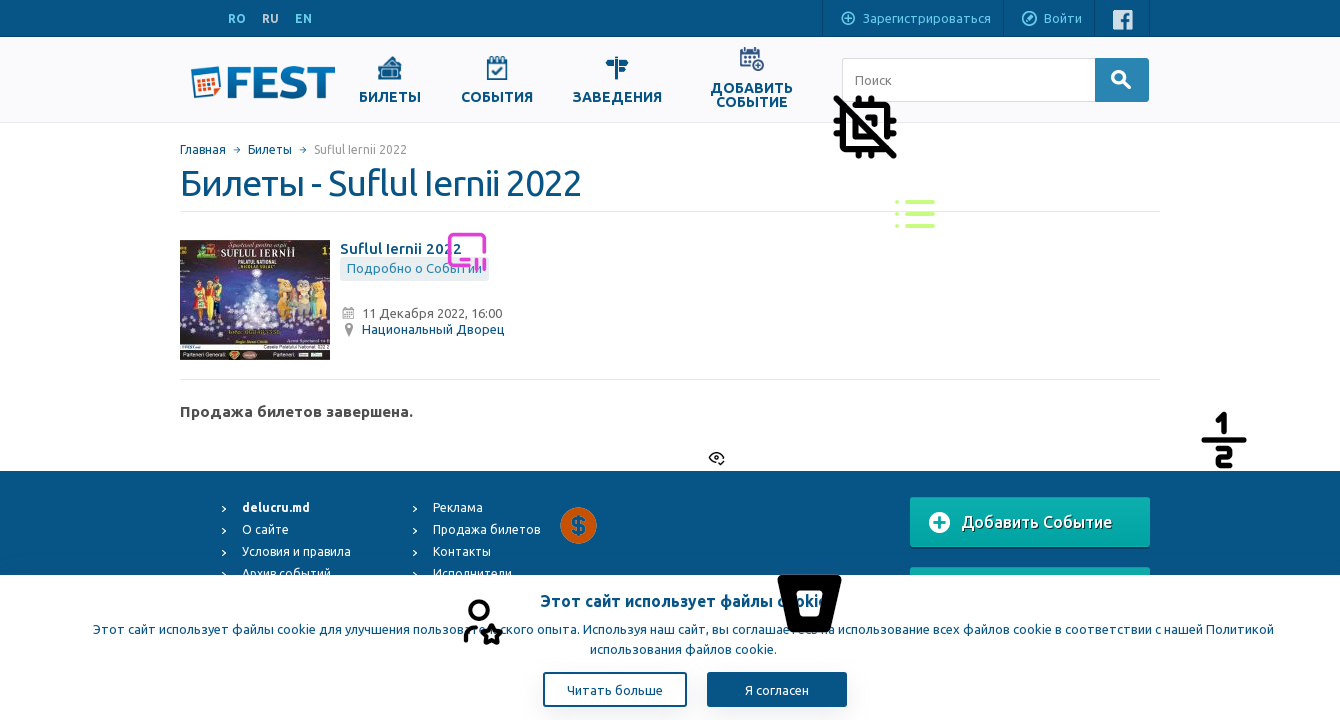 This screenshot has width=1340, height=720. What do you see at coordinates (467, 250) in the screenshot?
I see `pause media playback on tablet device` at bounding box center [467, 250].